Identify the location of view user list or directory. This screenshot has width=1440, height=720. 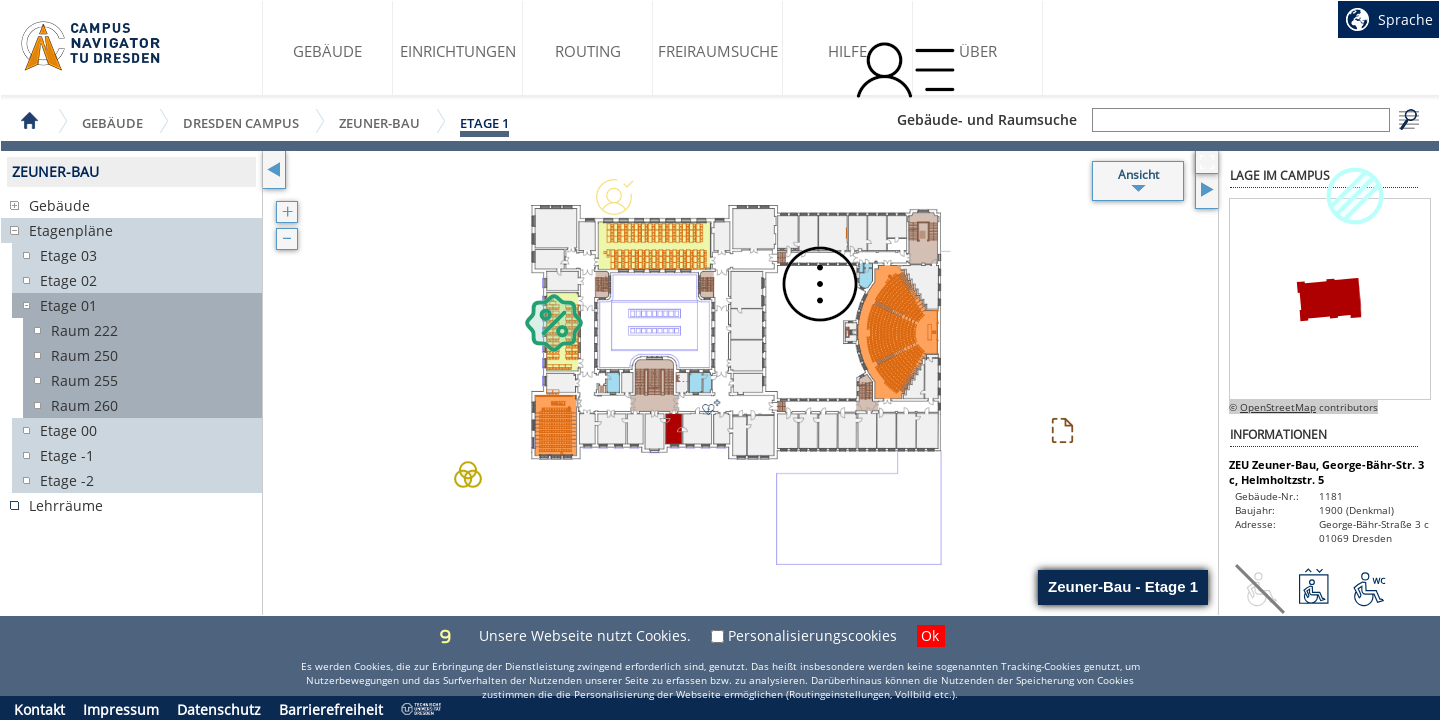
(904, 70).